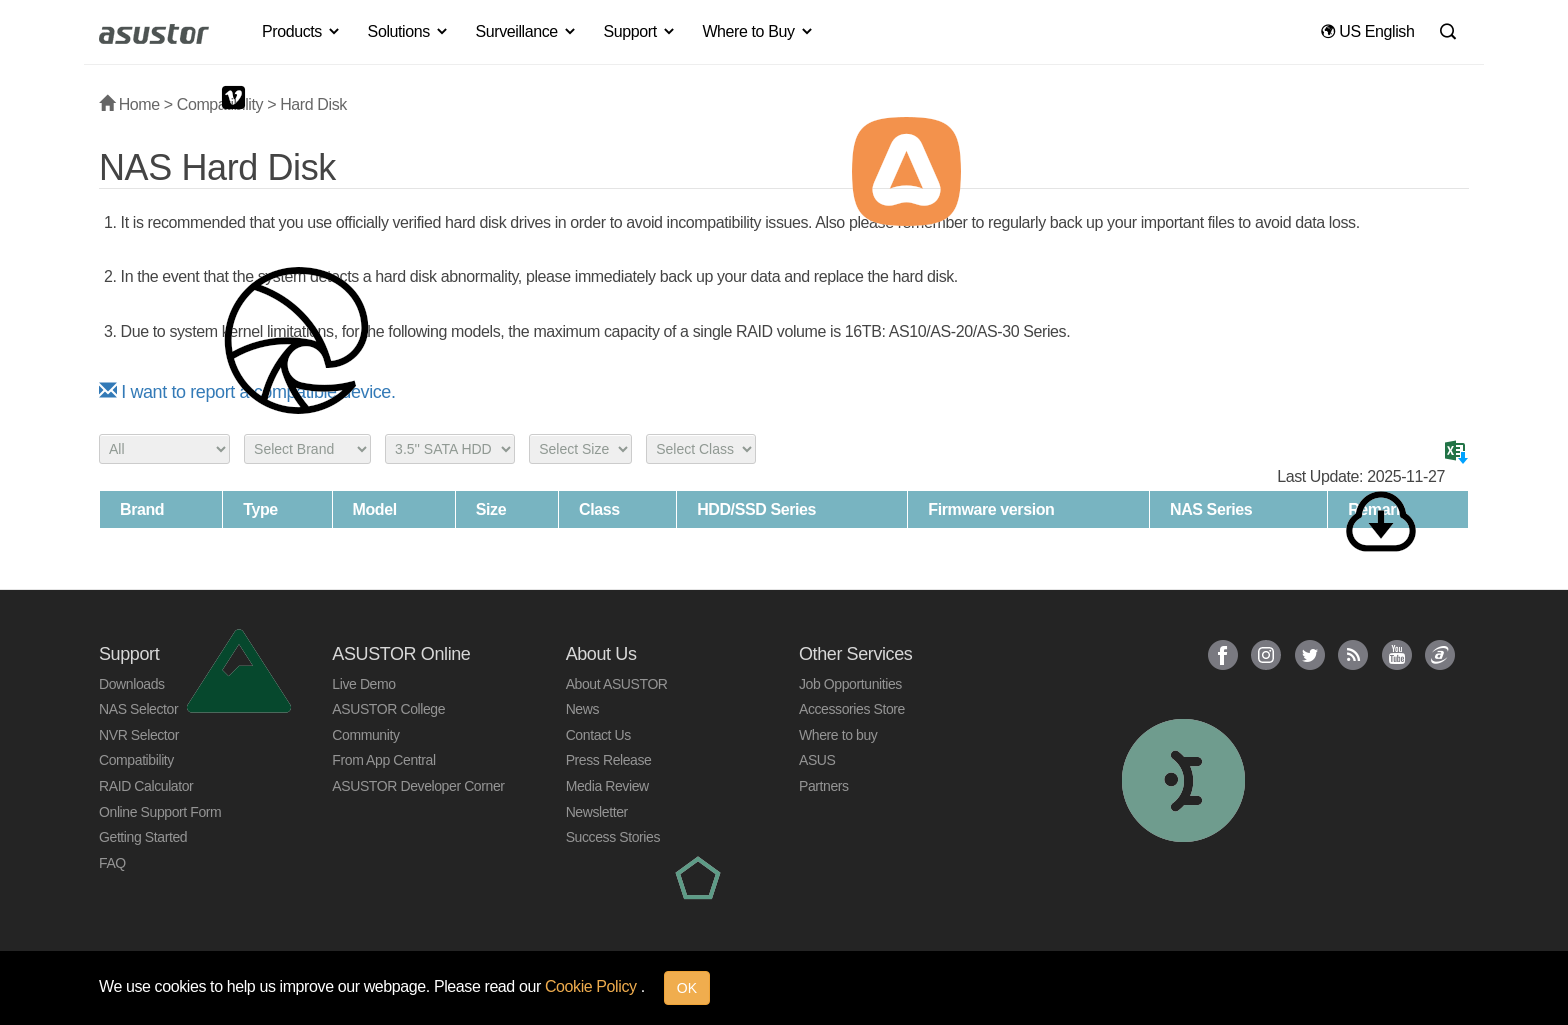 This screenshot has height=1025, width=1568. What do you see at coordinates (233, 97) in the screenshot?
I see `open vimeo app or website` at bounding box center [233, 97].